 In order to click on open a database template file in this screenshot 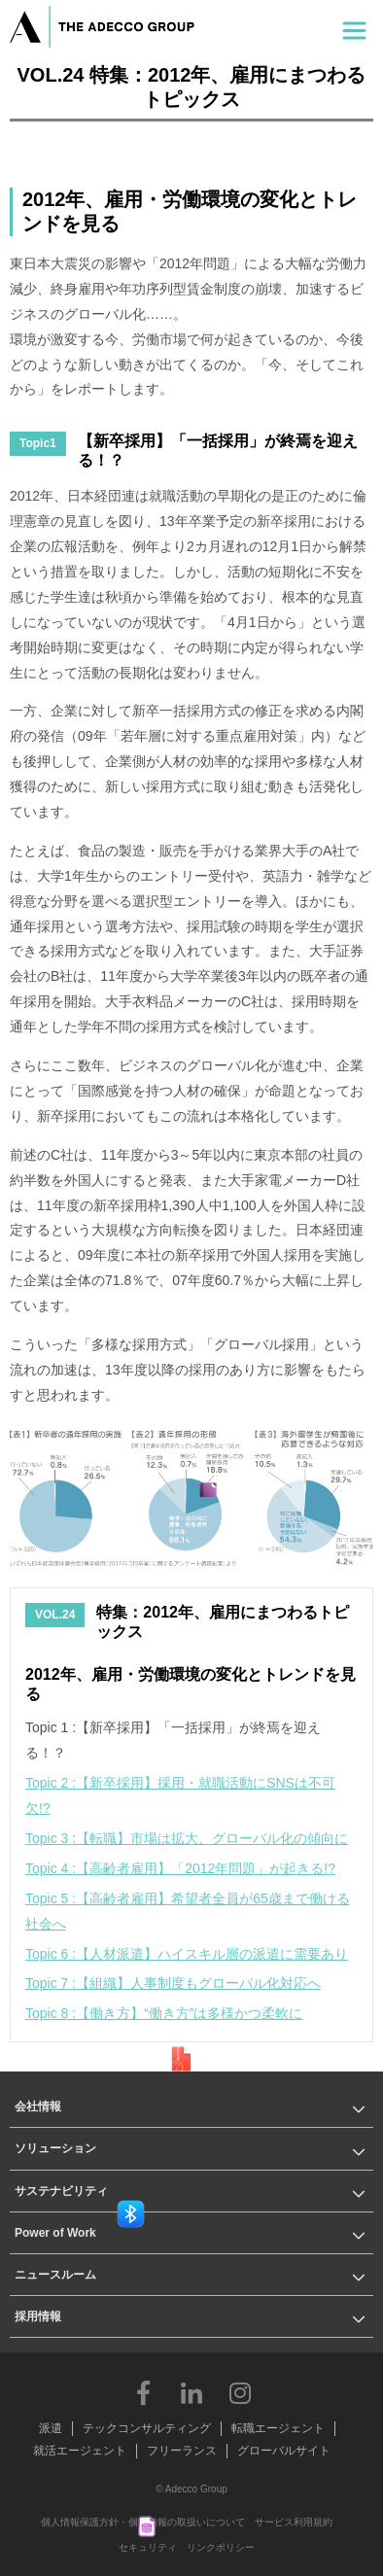, I will do `click(147, 2526)`.